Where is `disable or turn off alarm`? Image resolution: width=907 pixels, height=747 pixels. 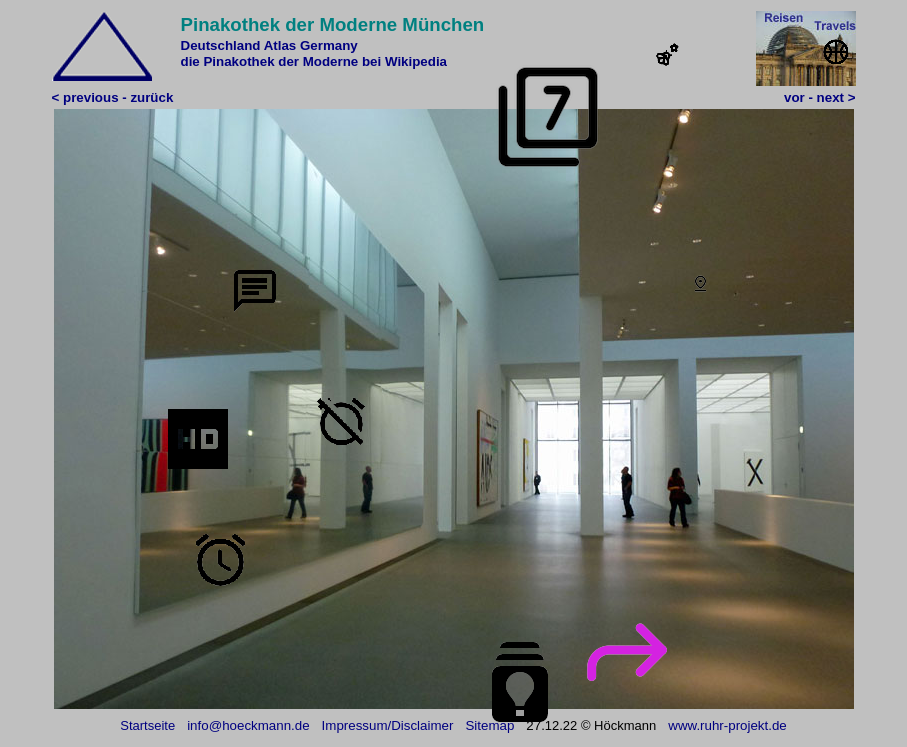
disable or turn off alarm is located at coordinates (341, 421).